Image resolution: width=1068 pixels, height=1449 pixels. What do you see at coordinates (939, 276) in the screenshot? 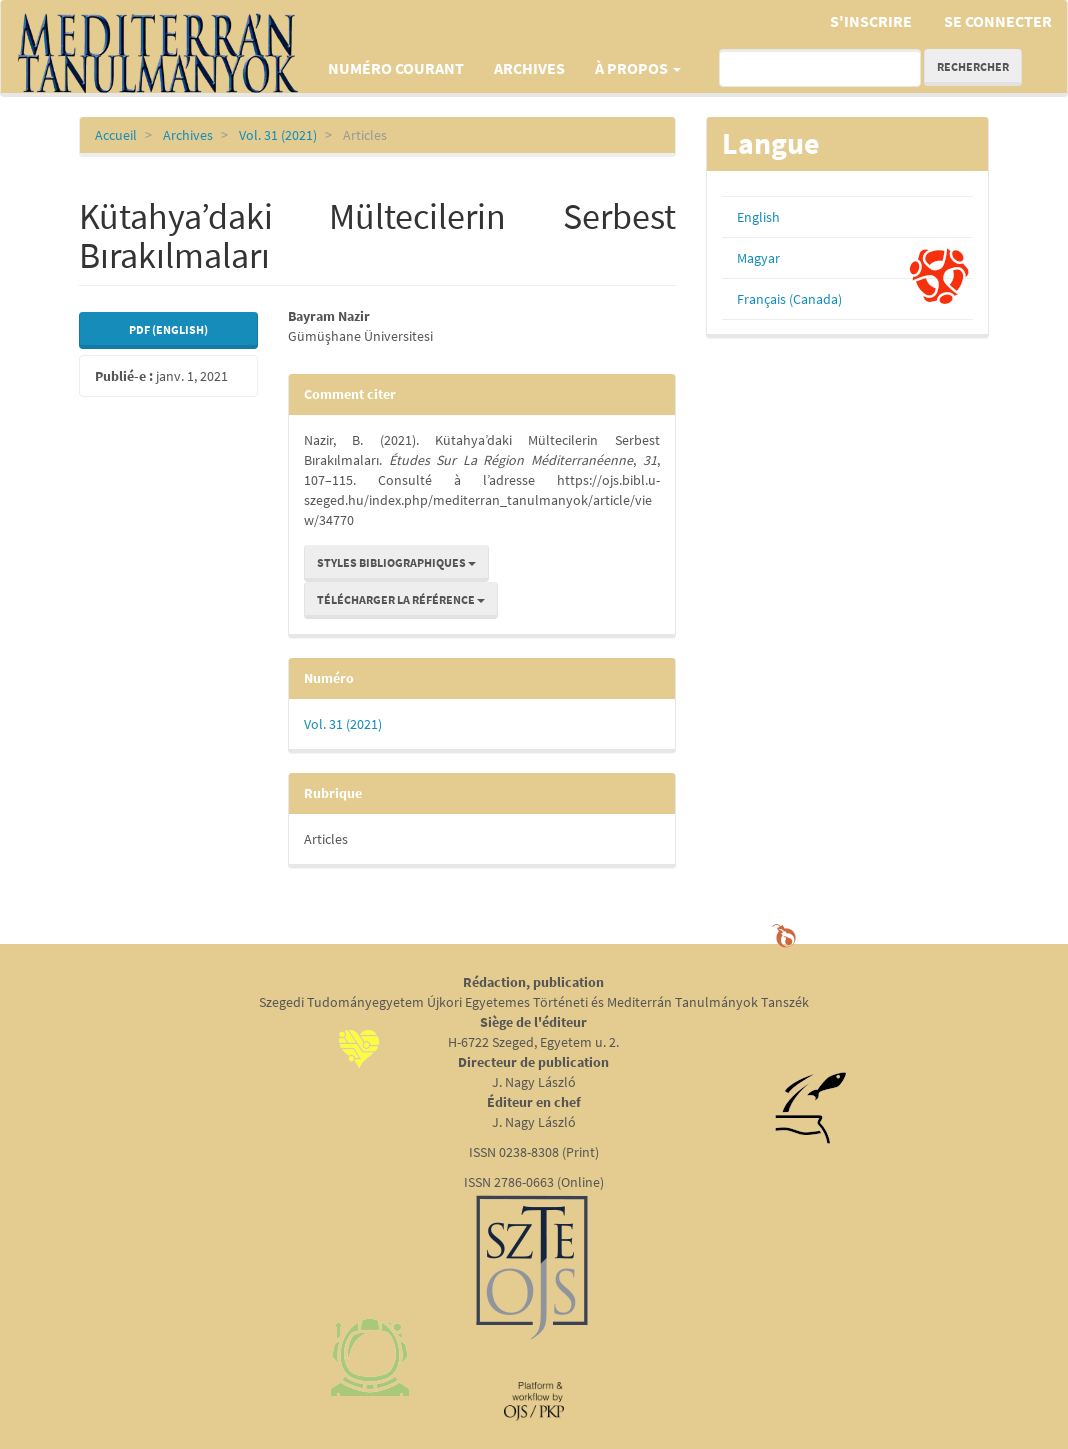
I see `indicates a multi-attack or combo ability in a game` at bounding box center [939, 276].